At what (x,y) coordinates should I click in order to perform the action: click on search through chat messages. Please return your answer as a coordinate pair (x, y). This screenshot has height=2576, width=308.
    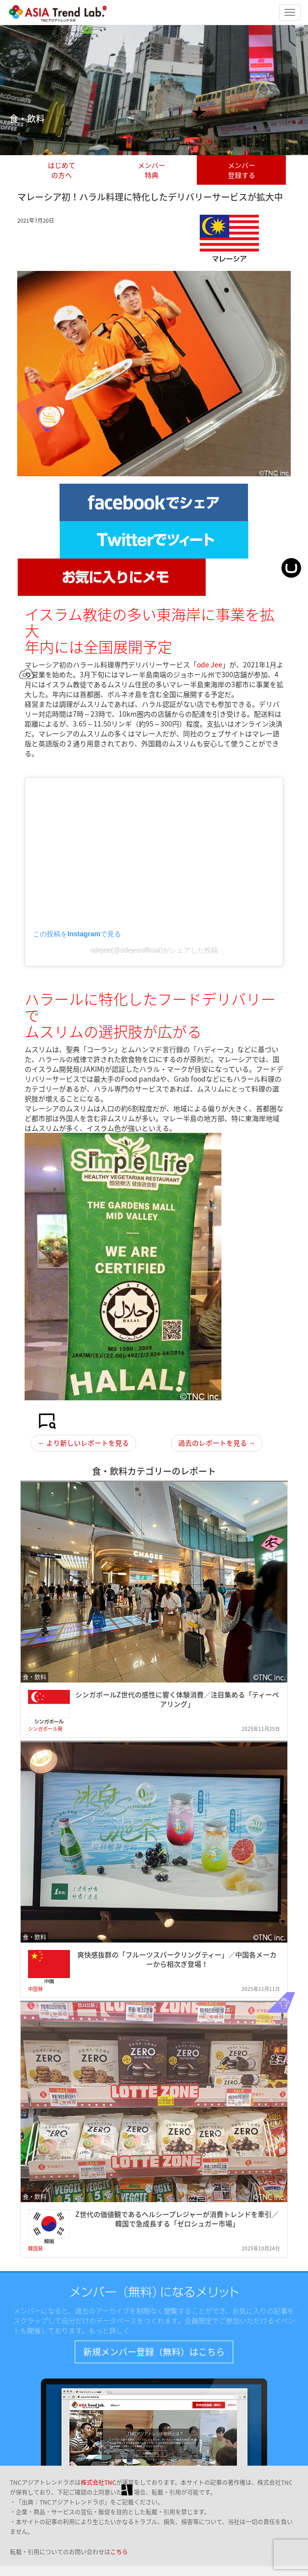
    Looking at the image, I should click on (47, 1420).